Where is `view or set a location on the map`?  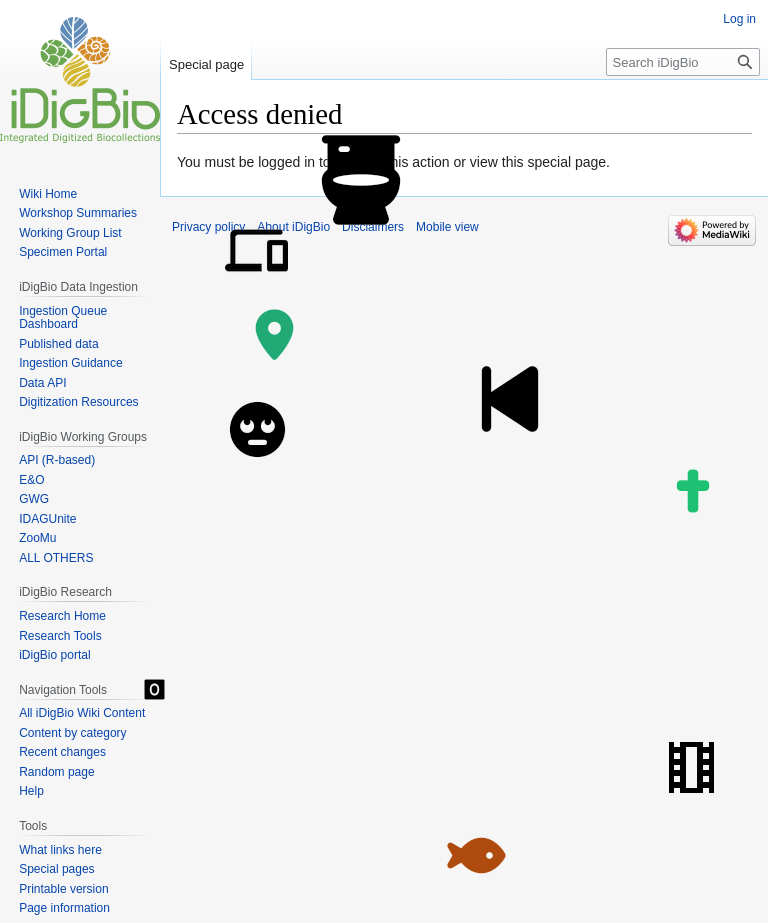
view or set a location on the map is located at coordinates (274, 334).